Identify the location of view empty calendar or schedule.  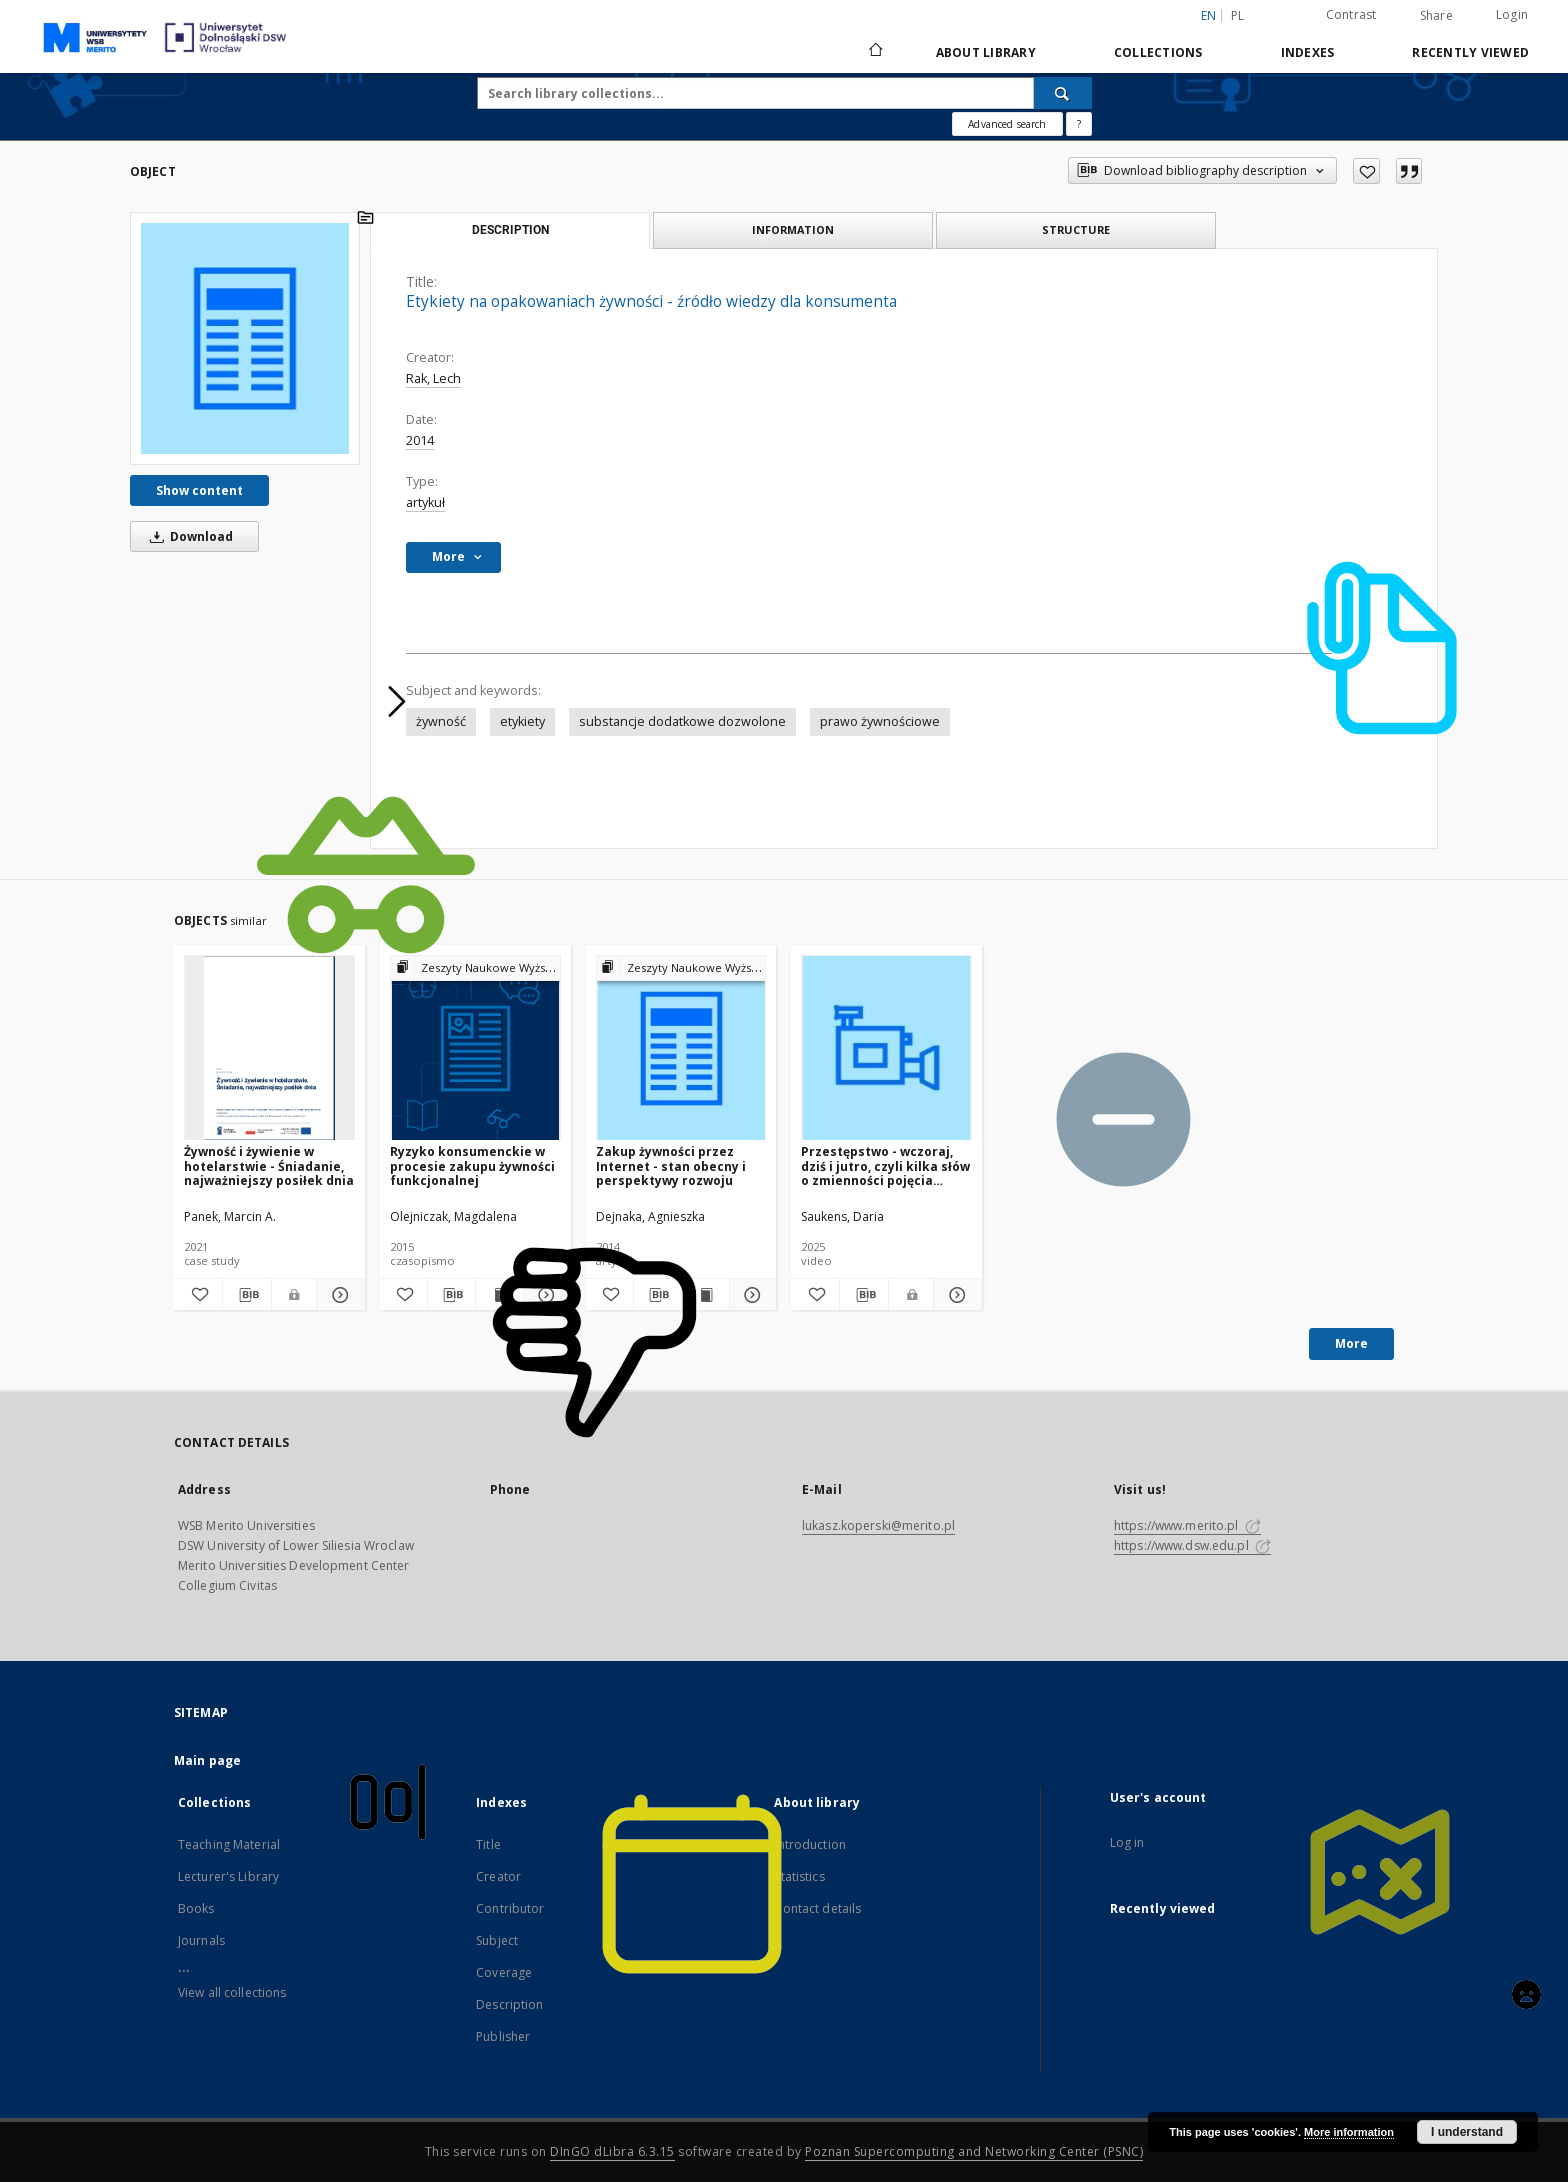
(692, 1884).